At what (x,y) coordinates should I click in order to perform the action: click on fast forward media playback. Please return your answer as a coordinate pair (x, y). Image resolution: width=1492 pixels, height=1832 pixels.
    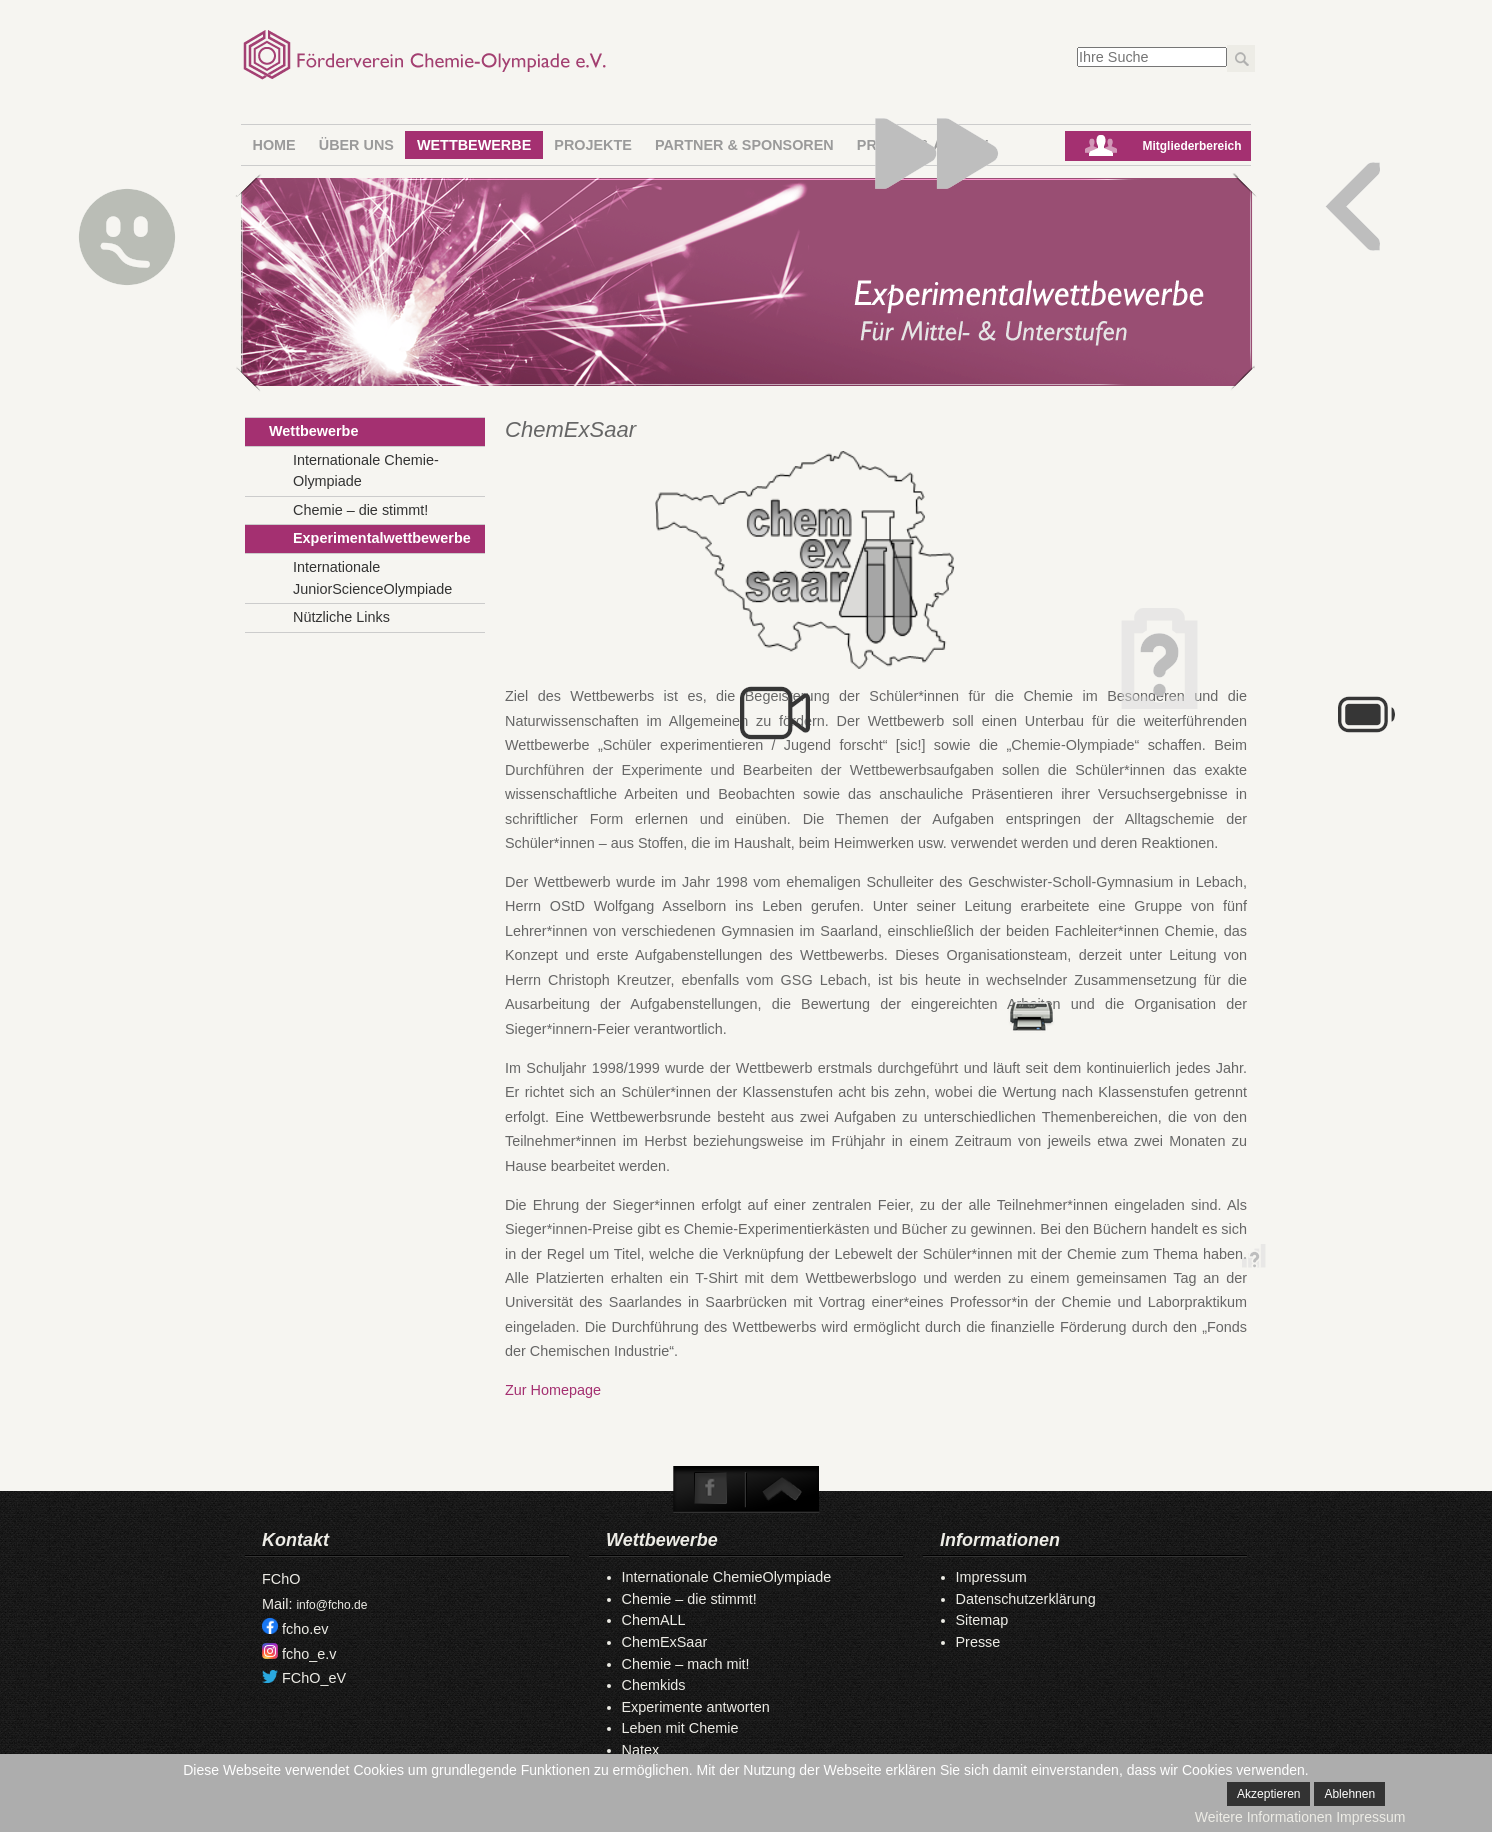
    Looking at the image, I should click on (937, 153).